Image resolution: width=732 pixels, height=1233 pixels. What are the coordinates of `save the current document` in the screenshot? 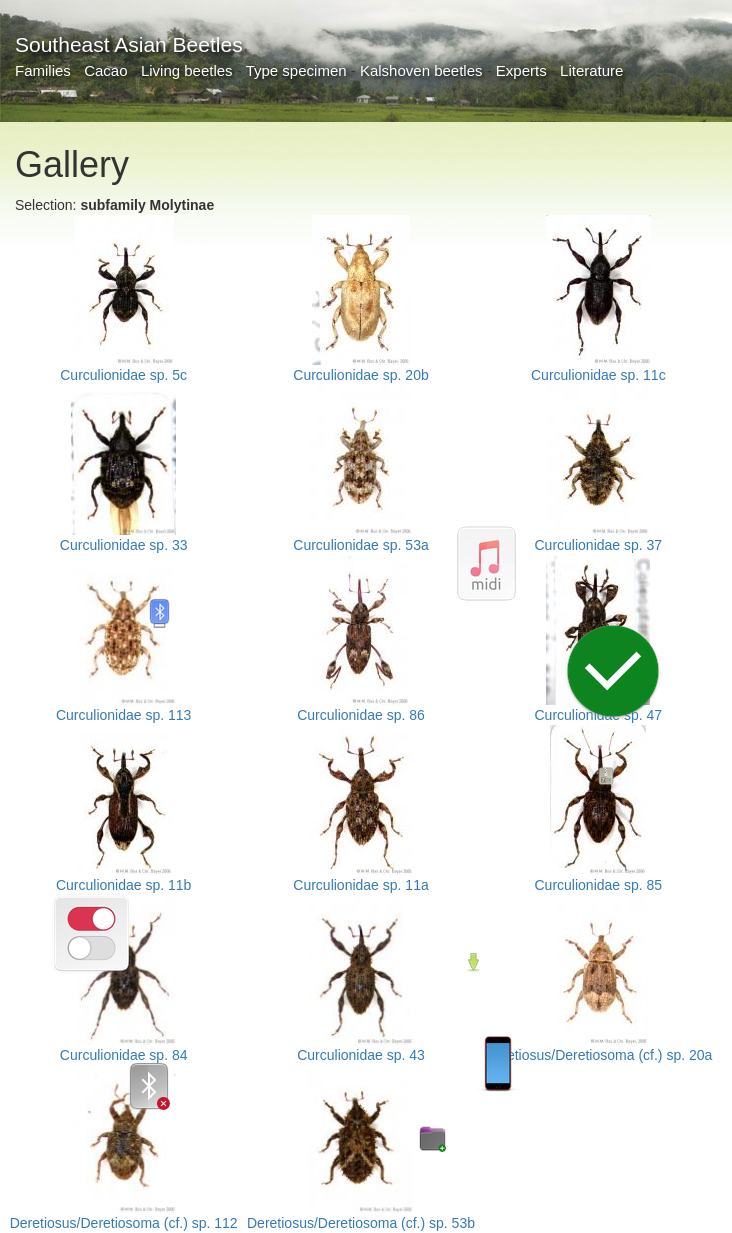 It's located at (473, 962).